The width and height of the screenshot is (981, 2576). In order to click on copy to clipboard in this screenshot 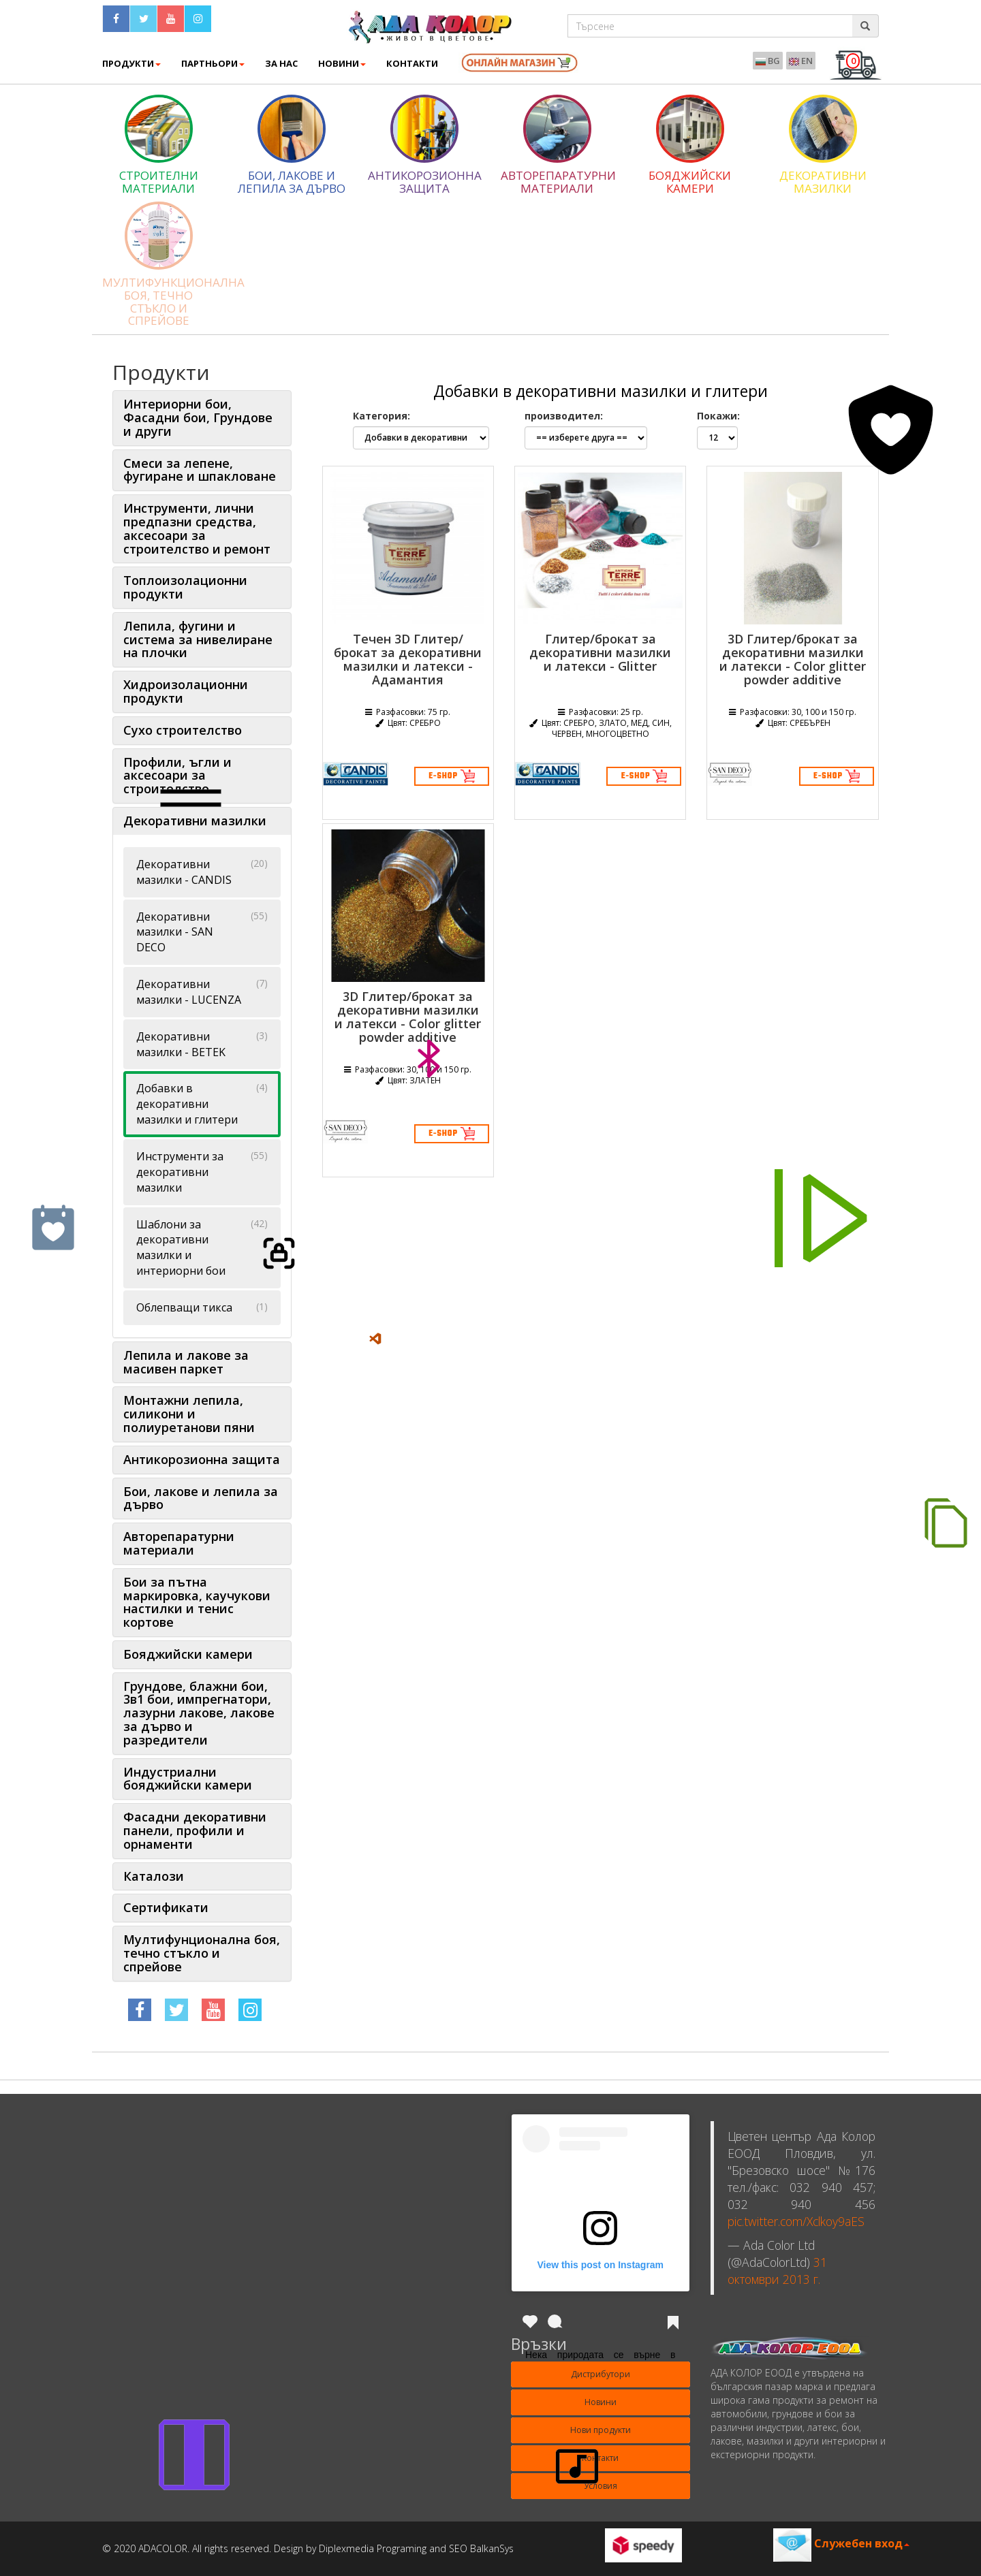, I will do `click(946, 1523)`.